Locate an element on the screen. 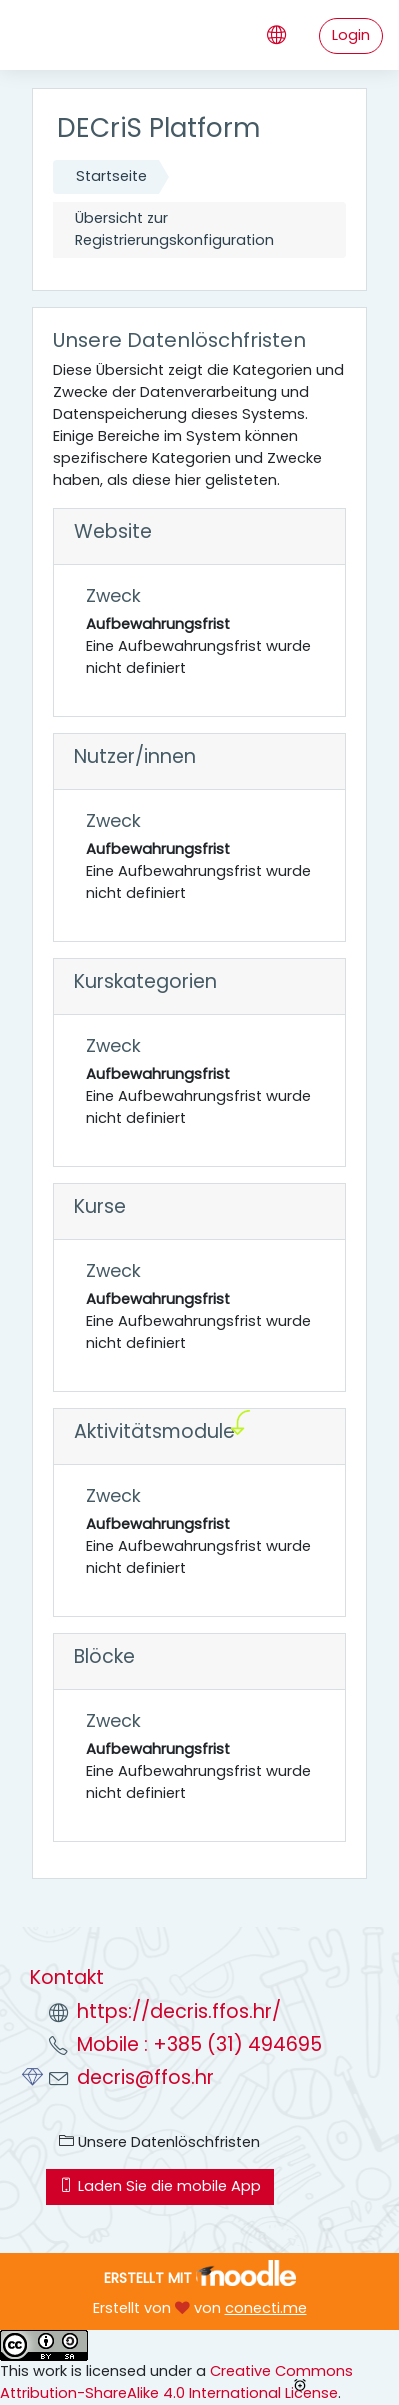 The image size is (399, 2405). add a new alarm is located at coordinates (300, 2385).